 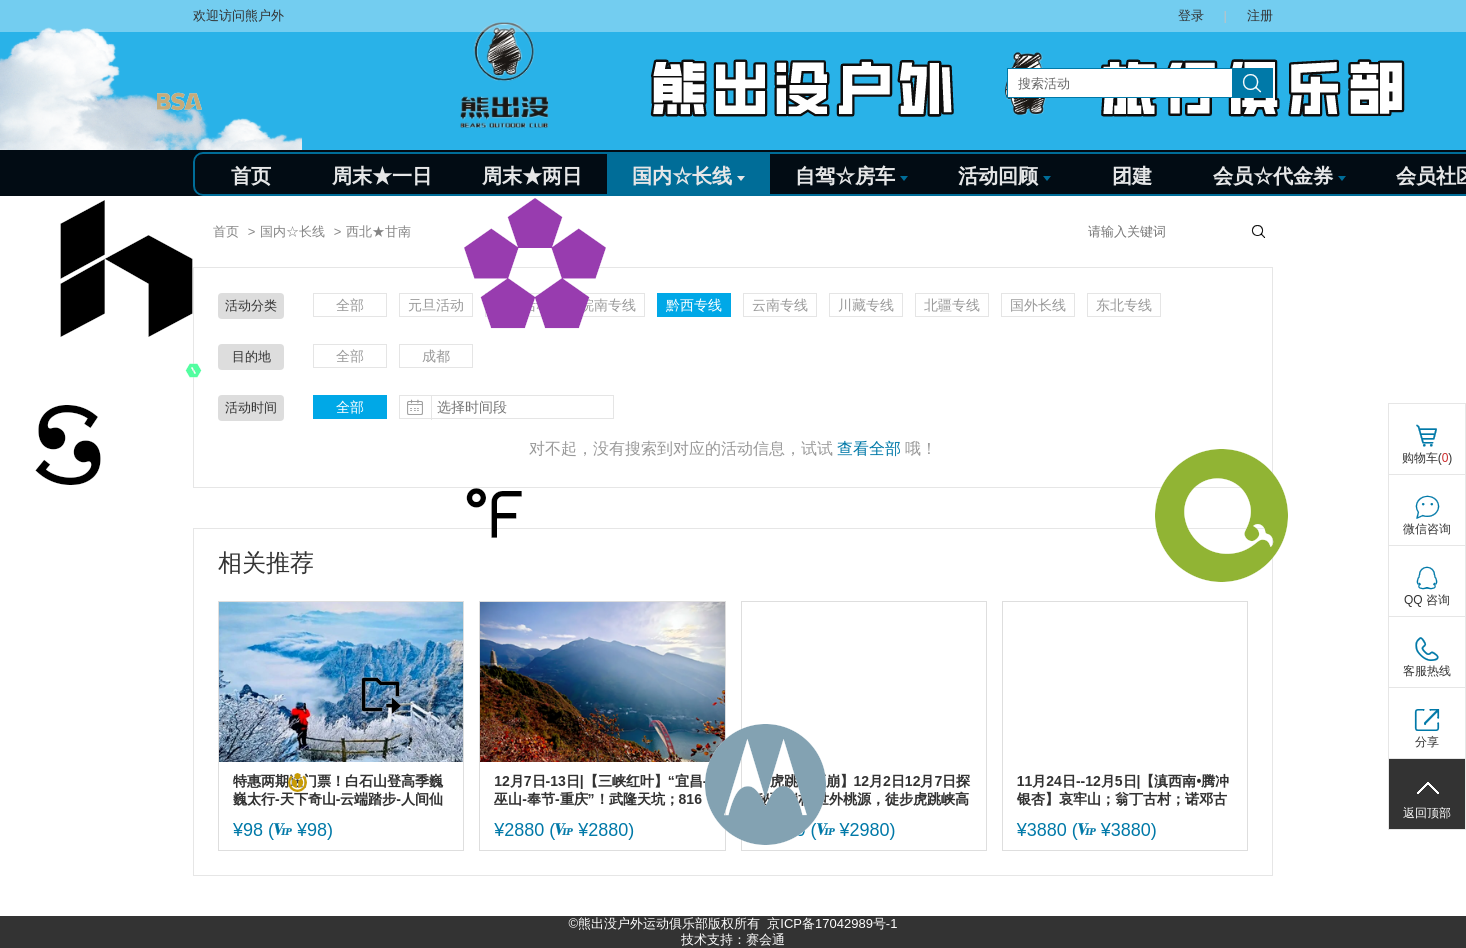 I want to click on rootssage app or service logo, so click(x=535, y=263).